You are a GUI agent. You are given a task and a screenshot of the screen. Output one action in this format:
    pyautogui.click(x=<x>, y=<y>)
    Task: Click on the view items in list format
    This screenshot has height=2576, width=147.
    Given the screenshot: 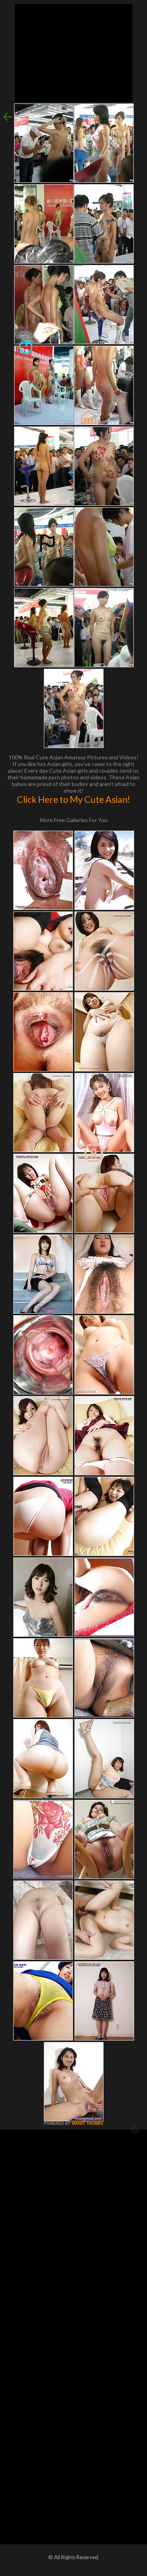 What is the action you would take?
    pyautogui.click(x=45, y=1314)
    